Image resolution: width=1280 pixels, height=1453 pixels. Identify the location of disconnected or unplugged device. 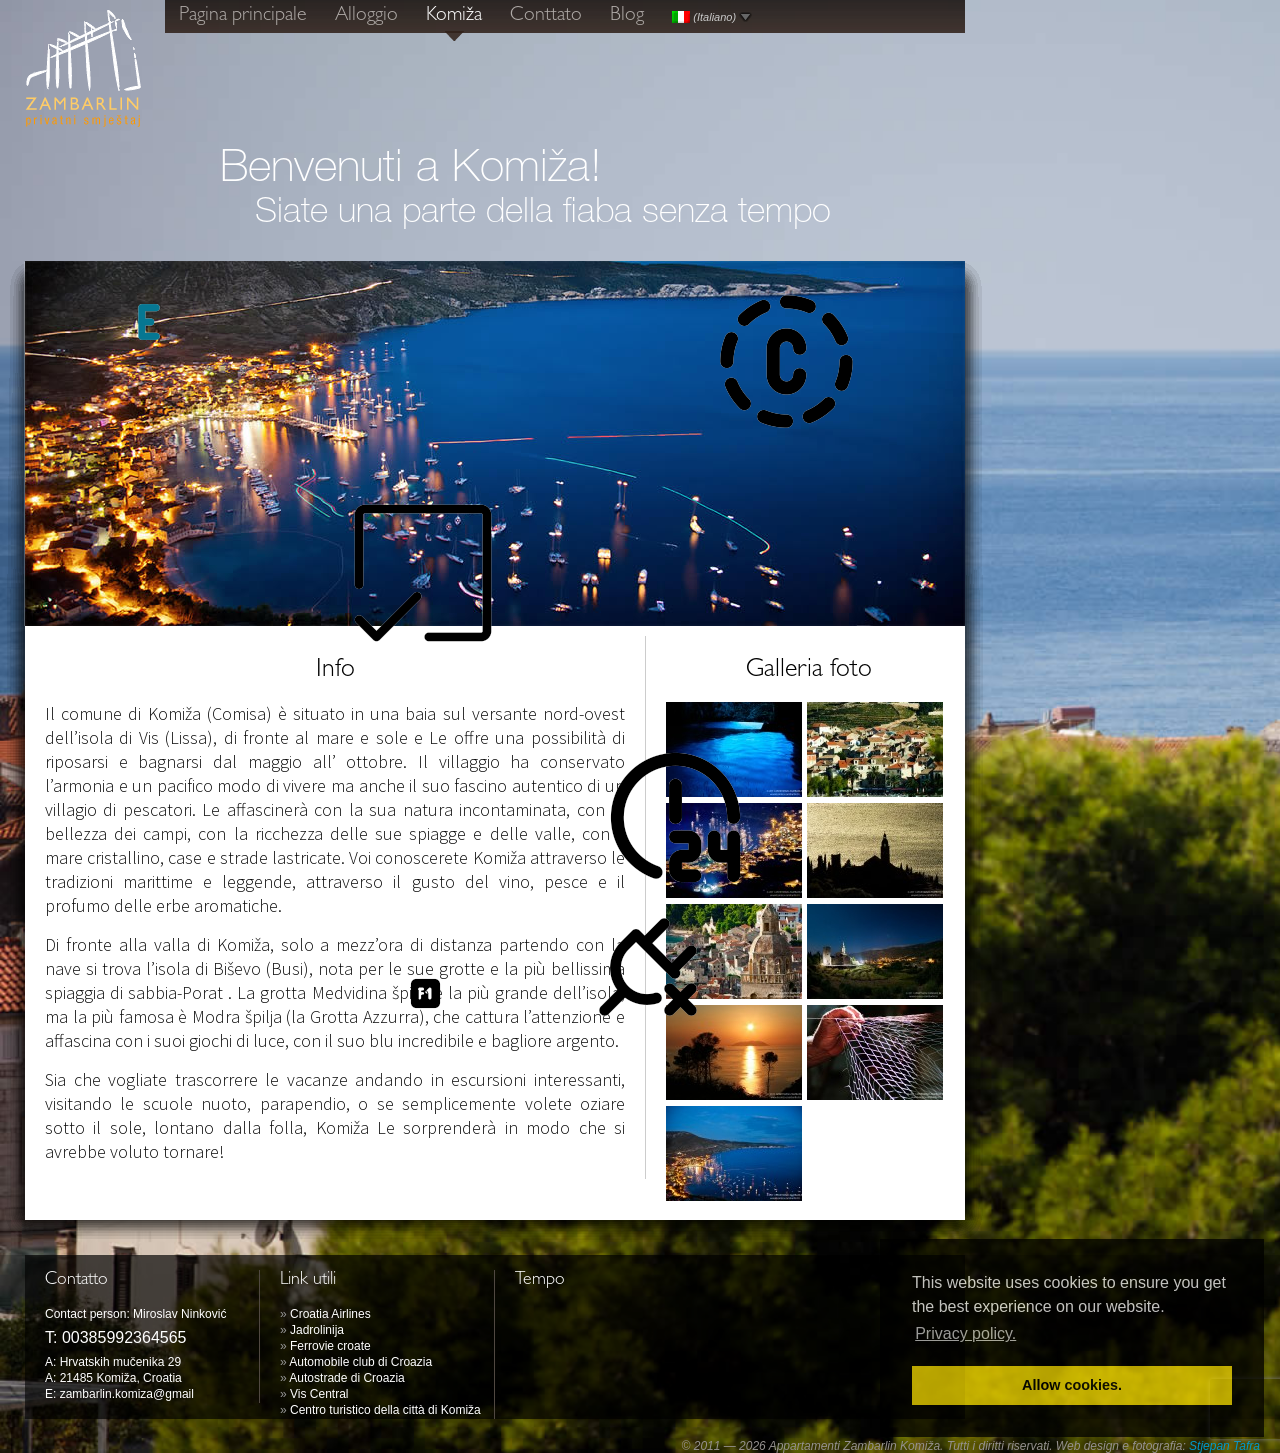
(648, 967).